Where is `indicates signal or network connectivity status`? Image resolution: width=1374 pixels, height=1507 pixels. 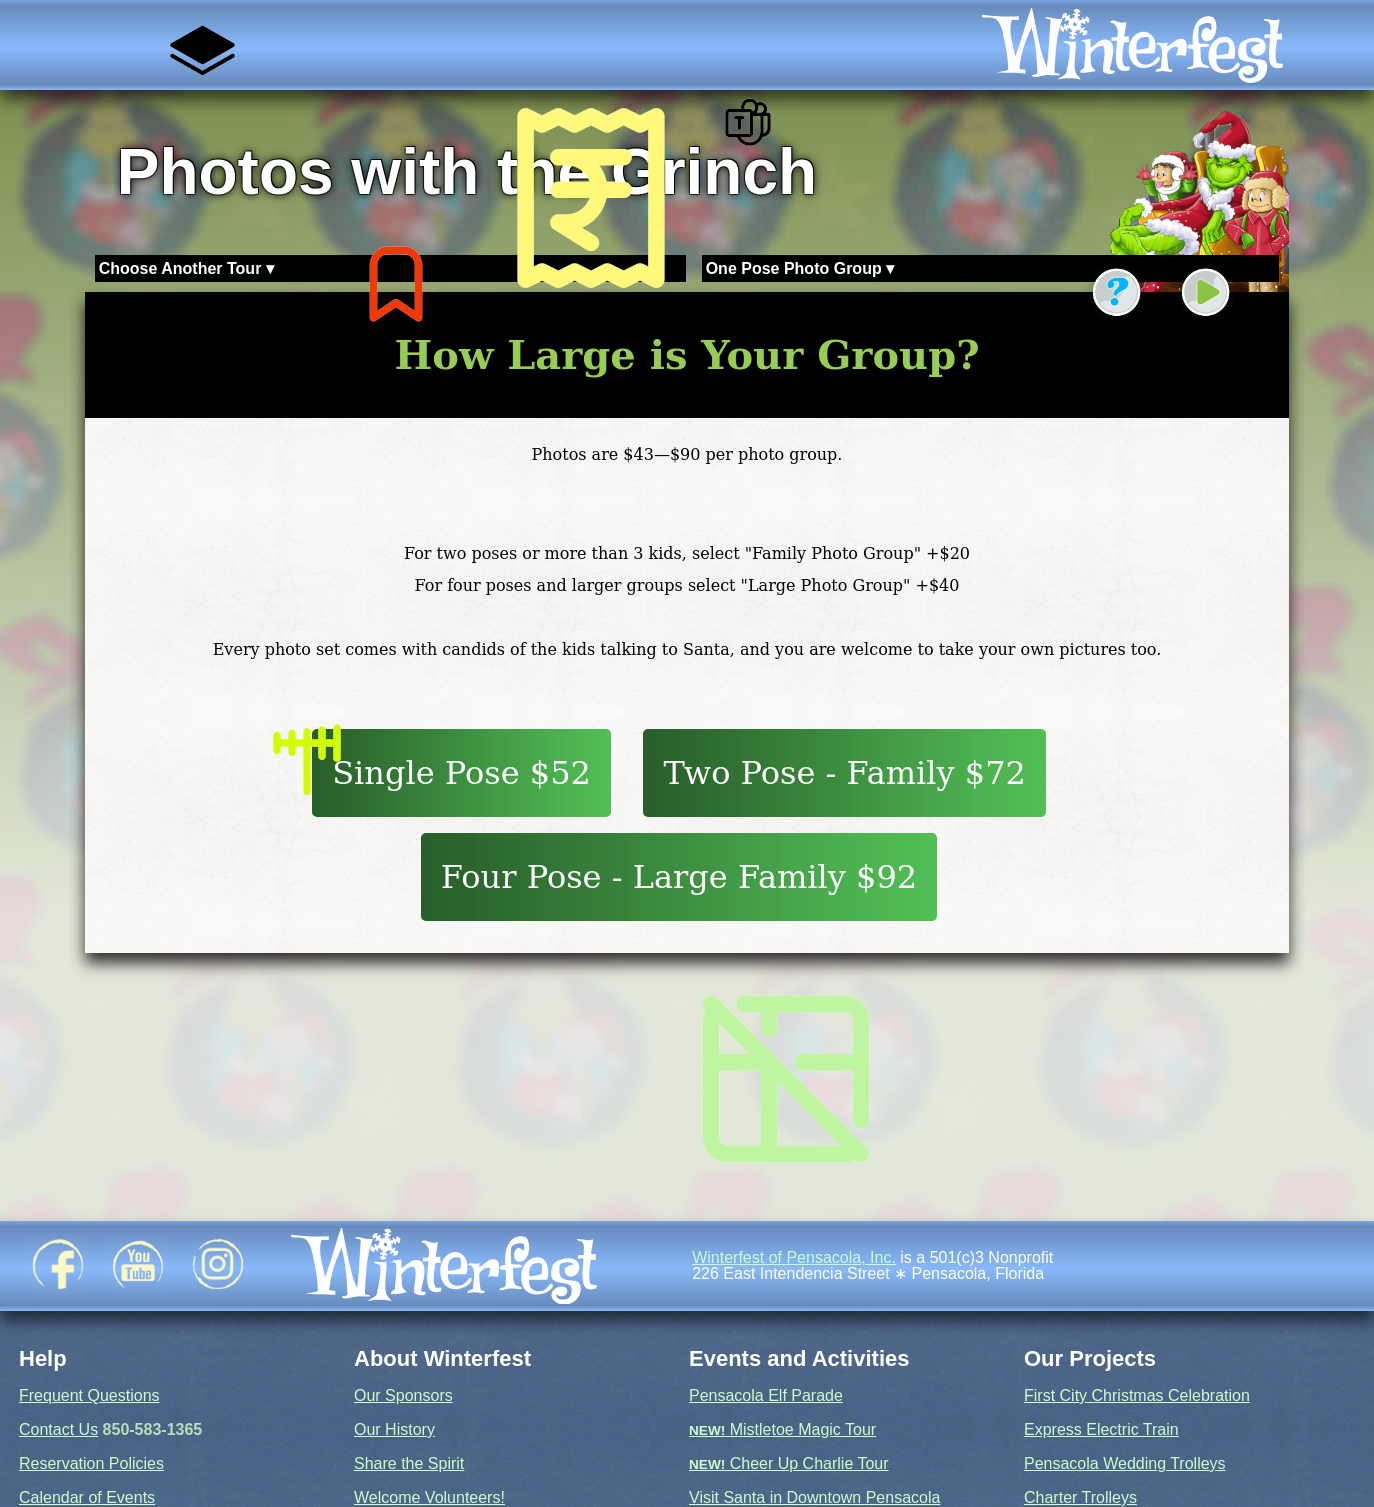
indicates signal or network connectivity status is located at coordinates (307, 758).